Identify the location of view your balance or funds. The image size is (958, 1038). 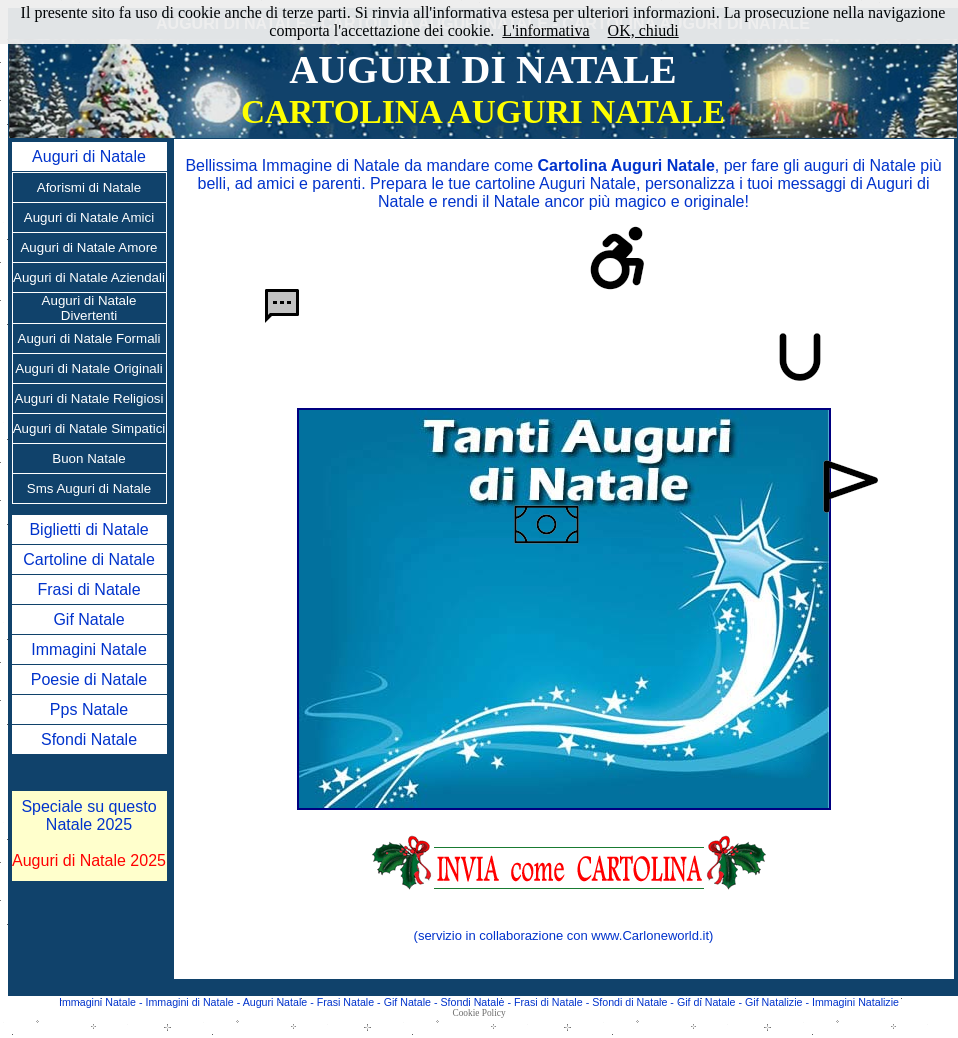
(546, 524).